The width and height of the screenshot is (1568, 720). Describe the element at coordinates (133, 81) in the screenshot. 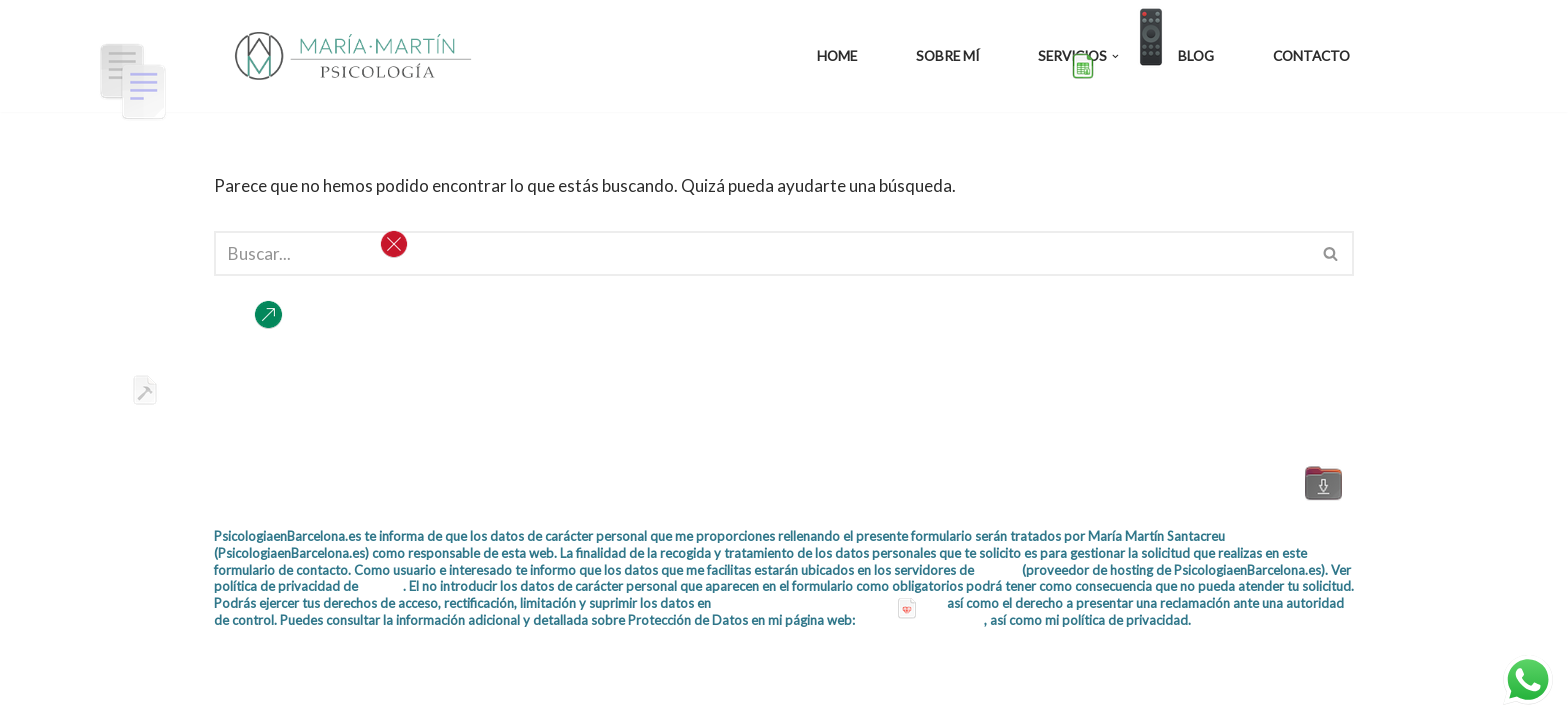

I see `copy selected content to clipboard` at that location.